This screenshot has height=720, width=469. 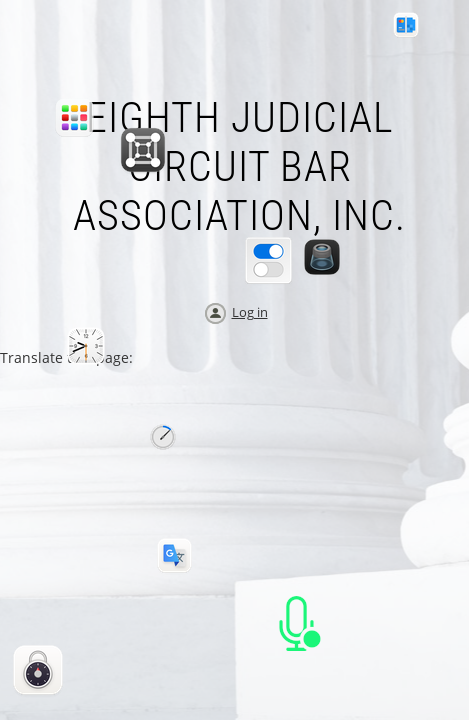 What do you see at coordinates (322, 257) in the screenshot?
I see `open Preview app to view images and PDFs` at bounding box center [322, 257].